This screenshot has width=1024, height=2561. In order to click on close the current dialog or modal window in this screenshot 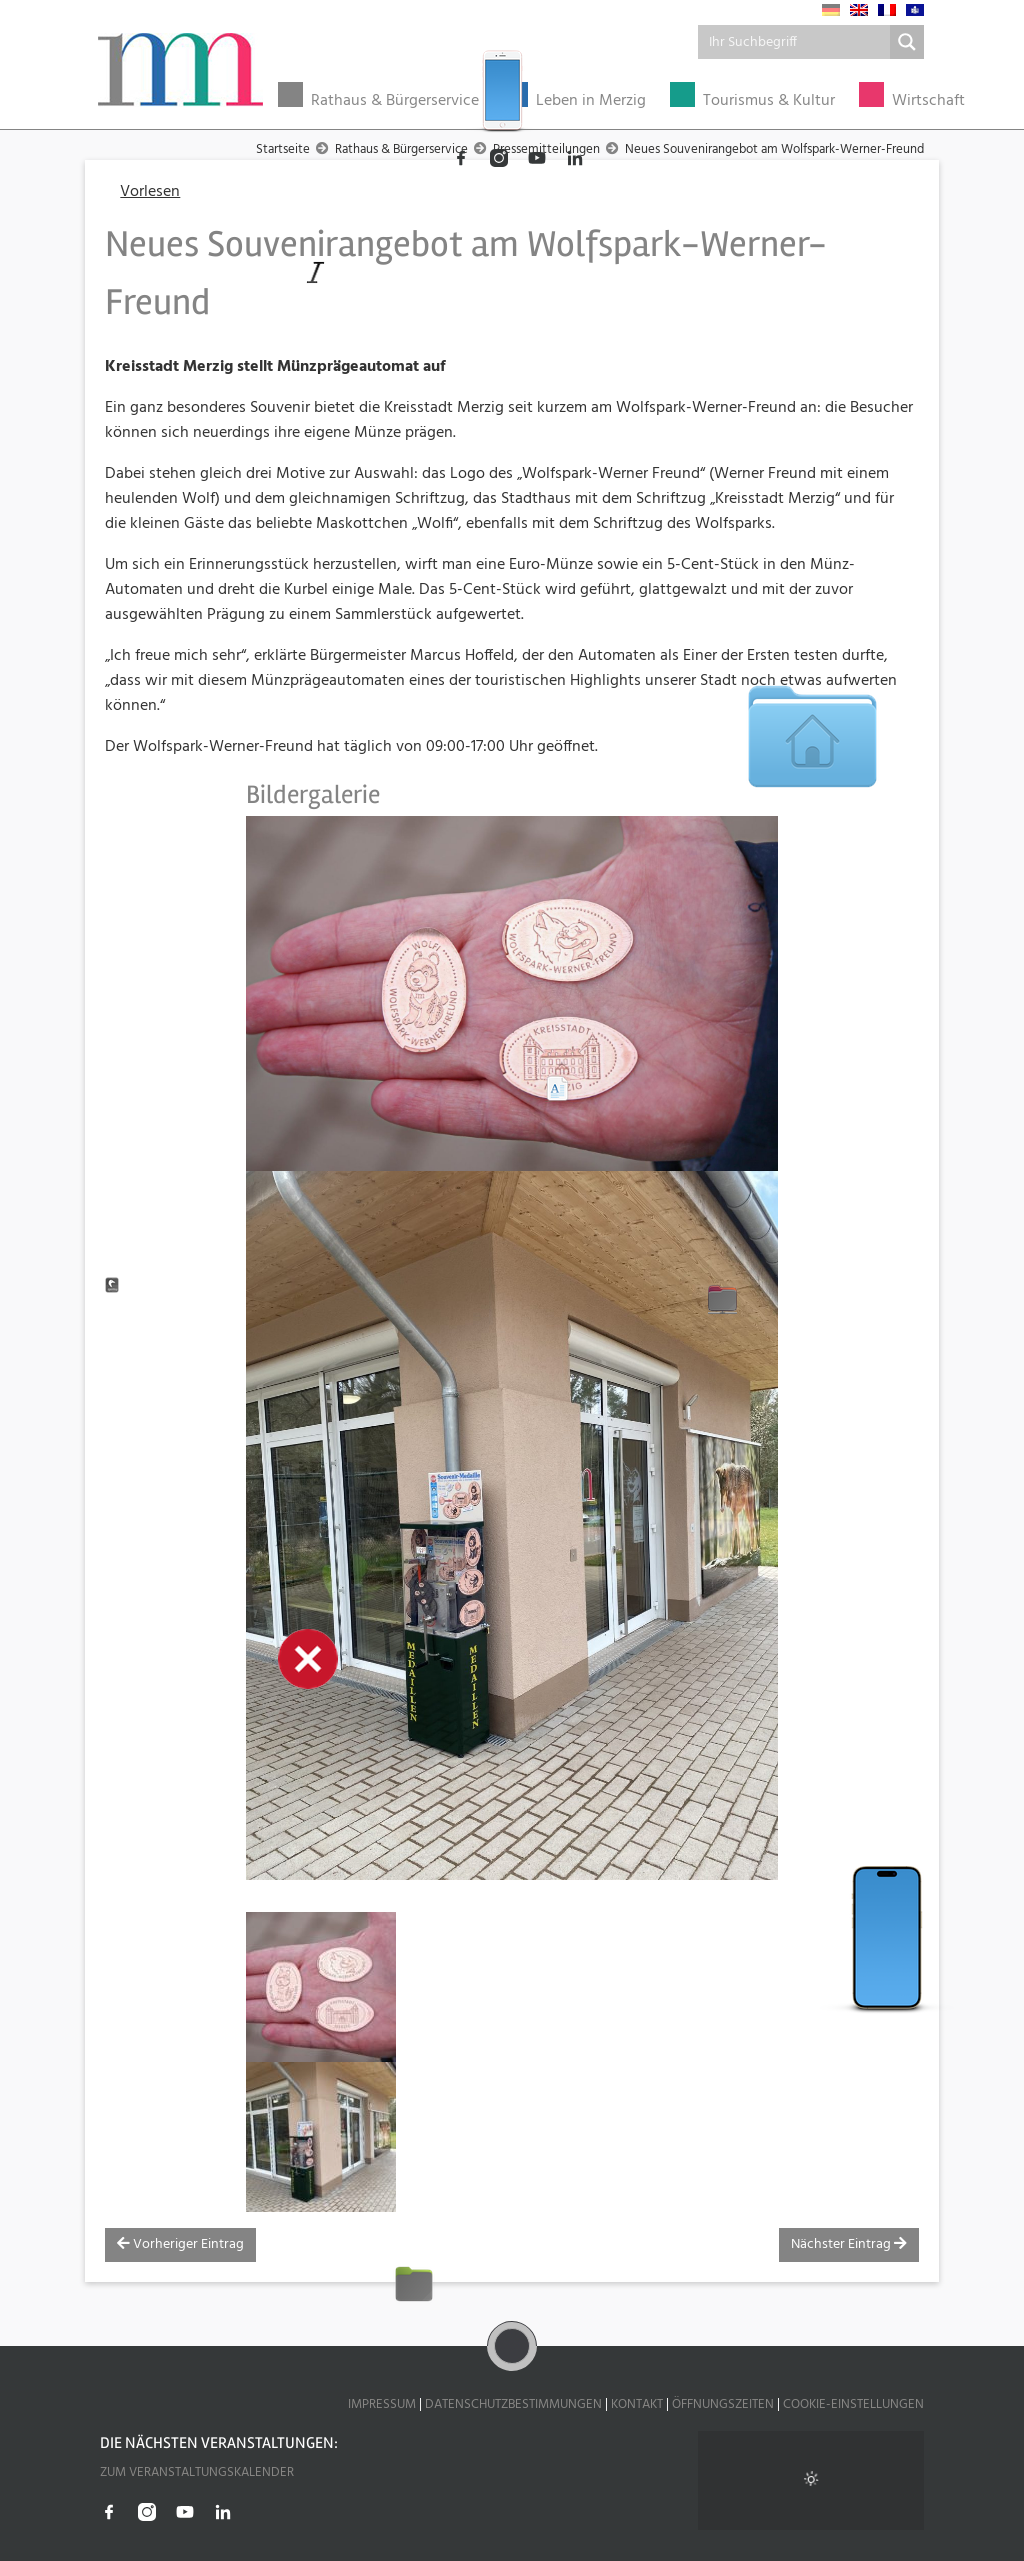, I will do `click(308, 1659)`.